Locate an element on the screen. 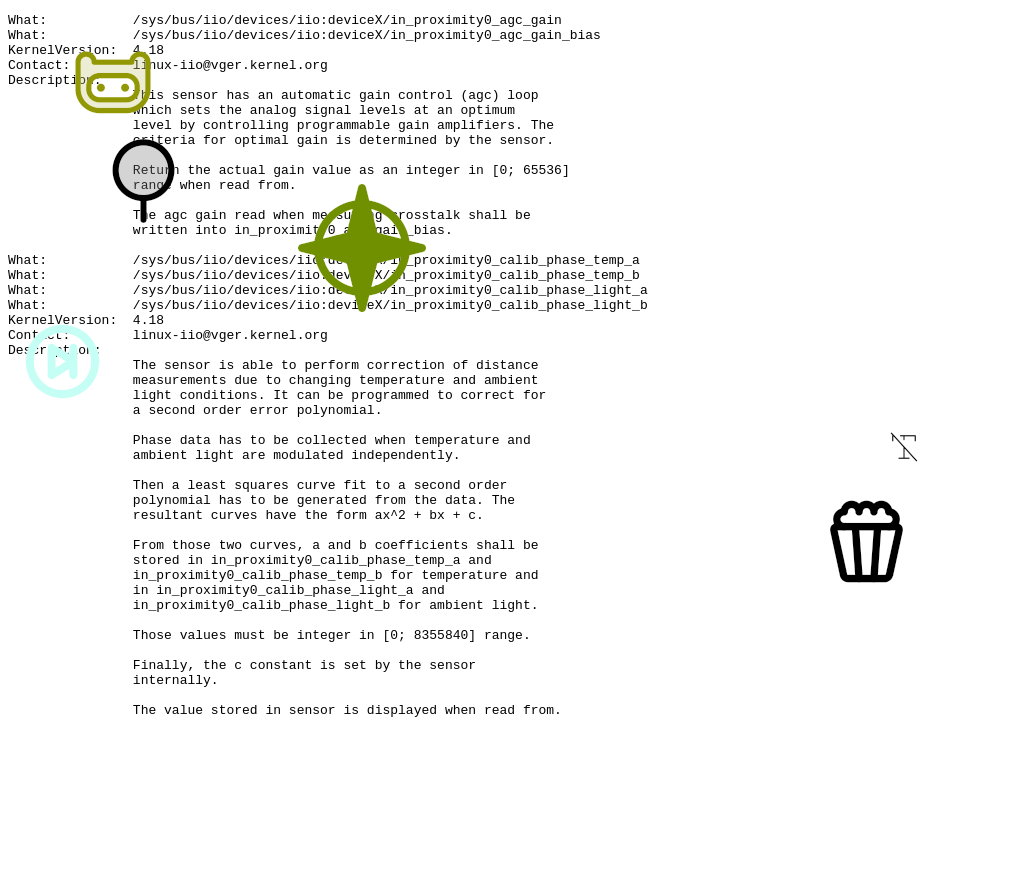 The height and width of the screenshot is (872, 1013). disable text formatting is located at coordinates (904, 447).